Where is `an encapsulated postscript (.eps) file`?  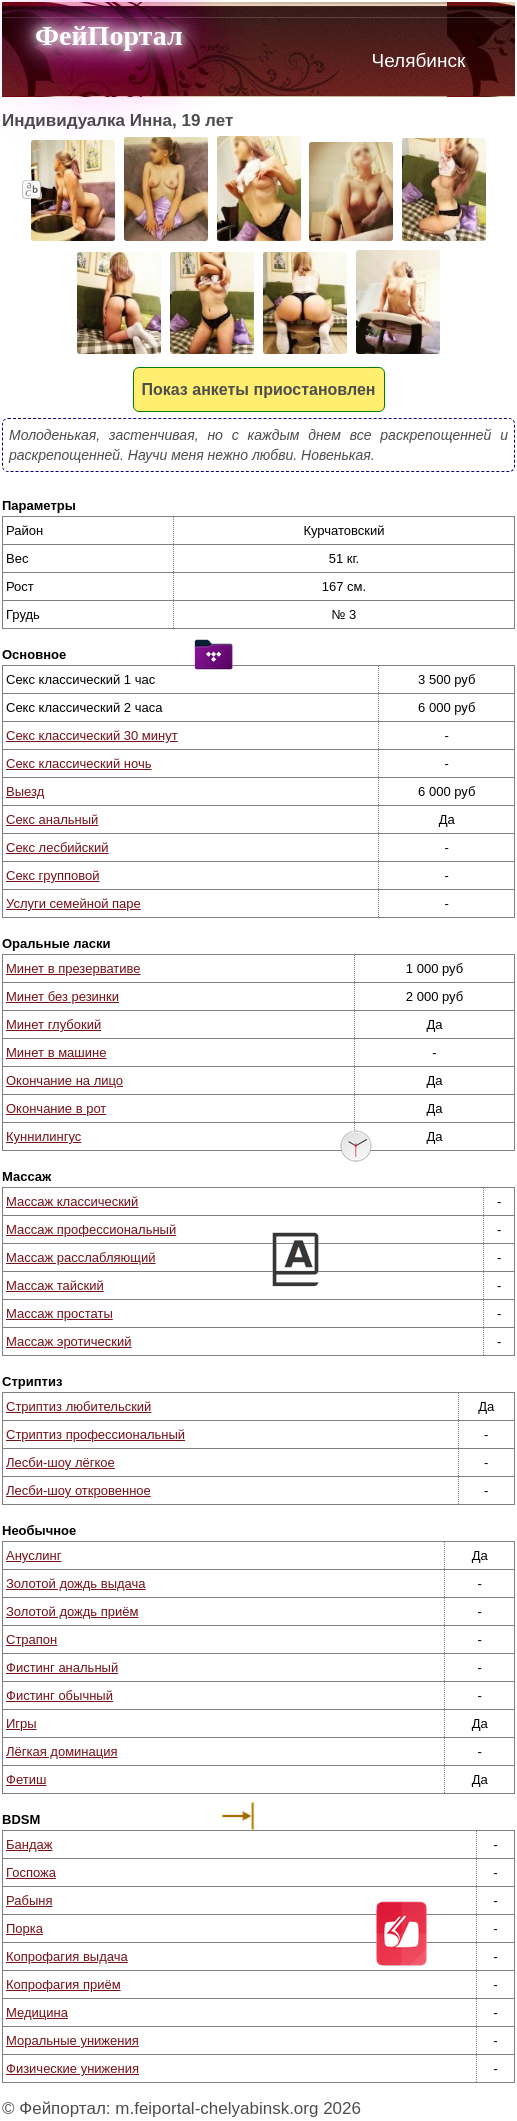
an encapsulated postscript (.eps) file is located at coordinates (401, 1933).